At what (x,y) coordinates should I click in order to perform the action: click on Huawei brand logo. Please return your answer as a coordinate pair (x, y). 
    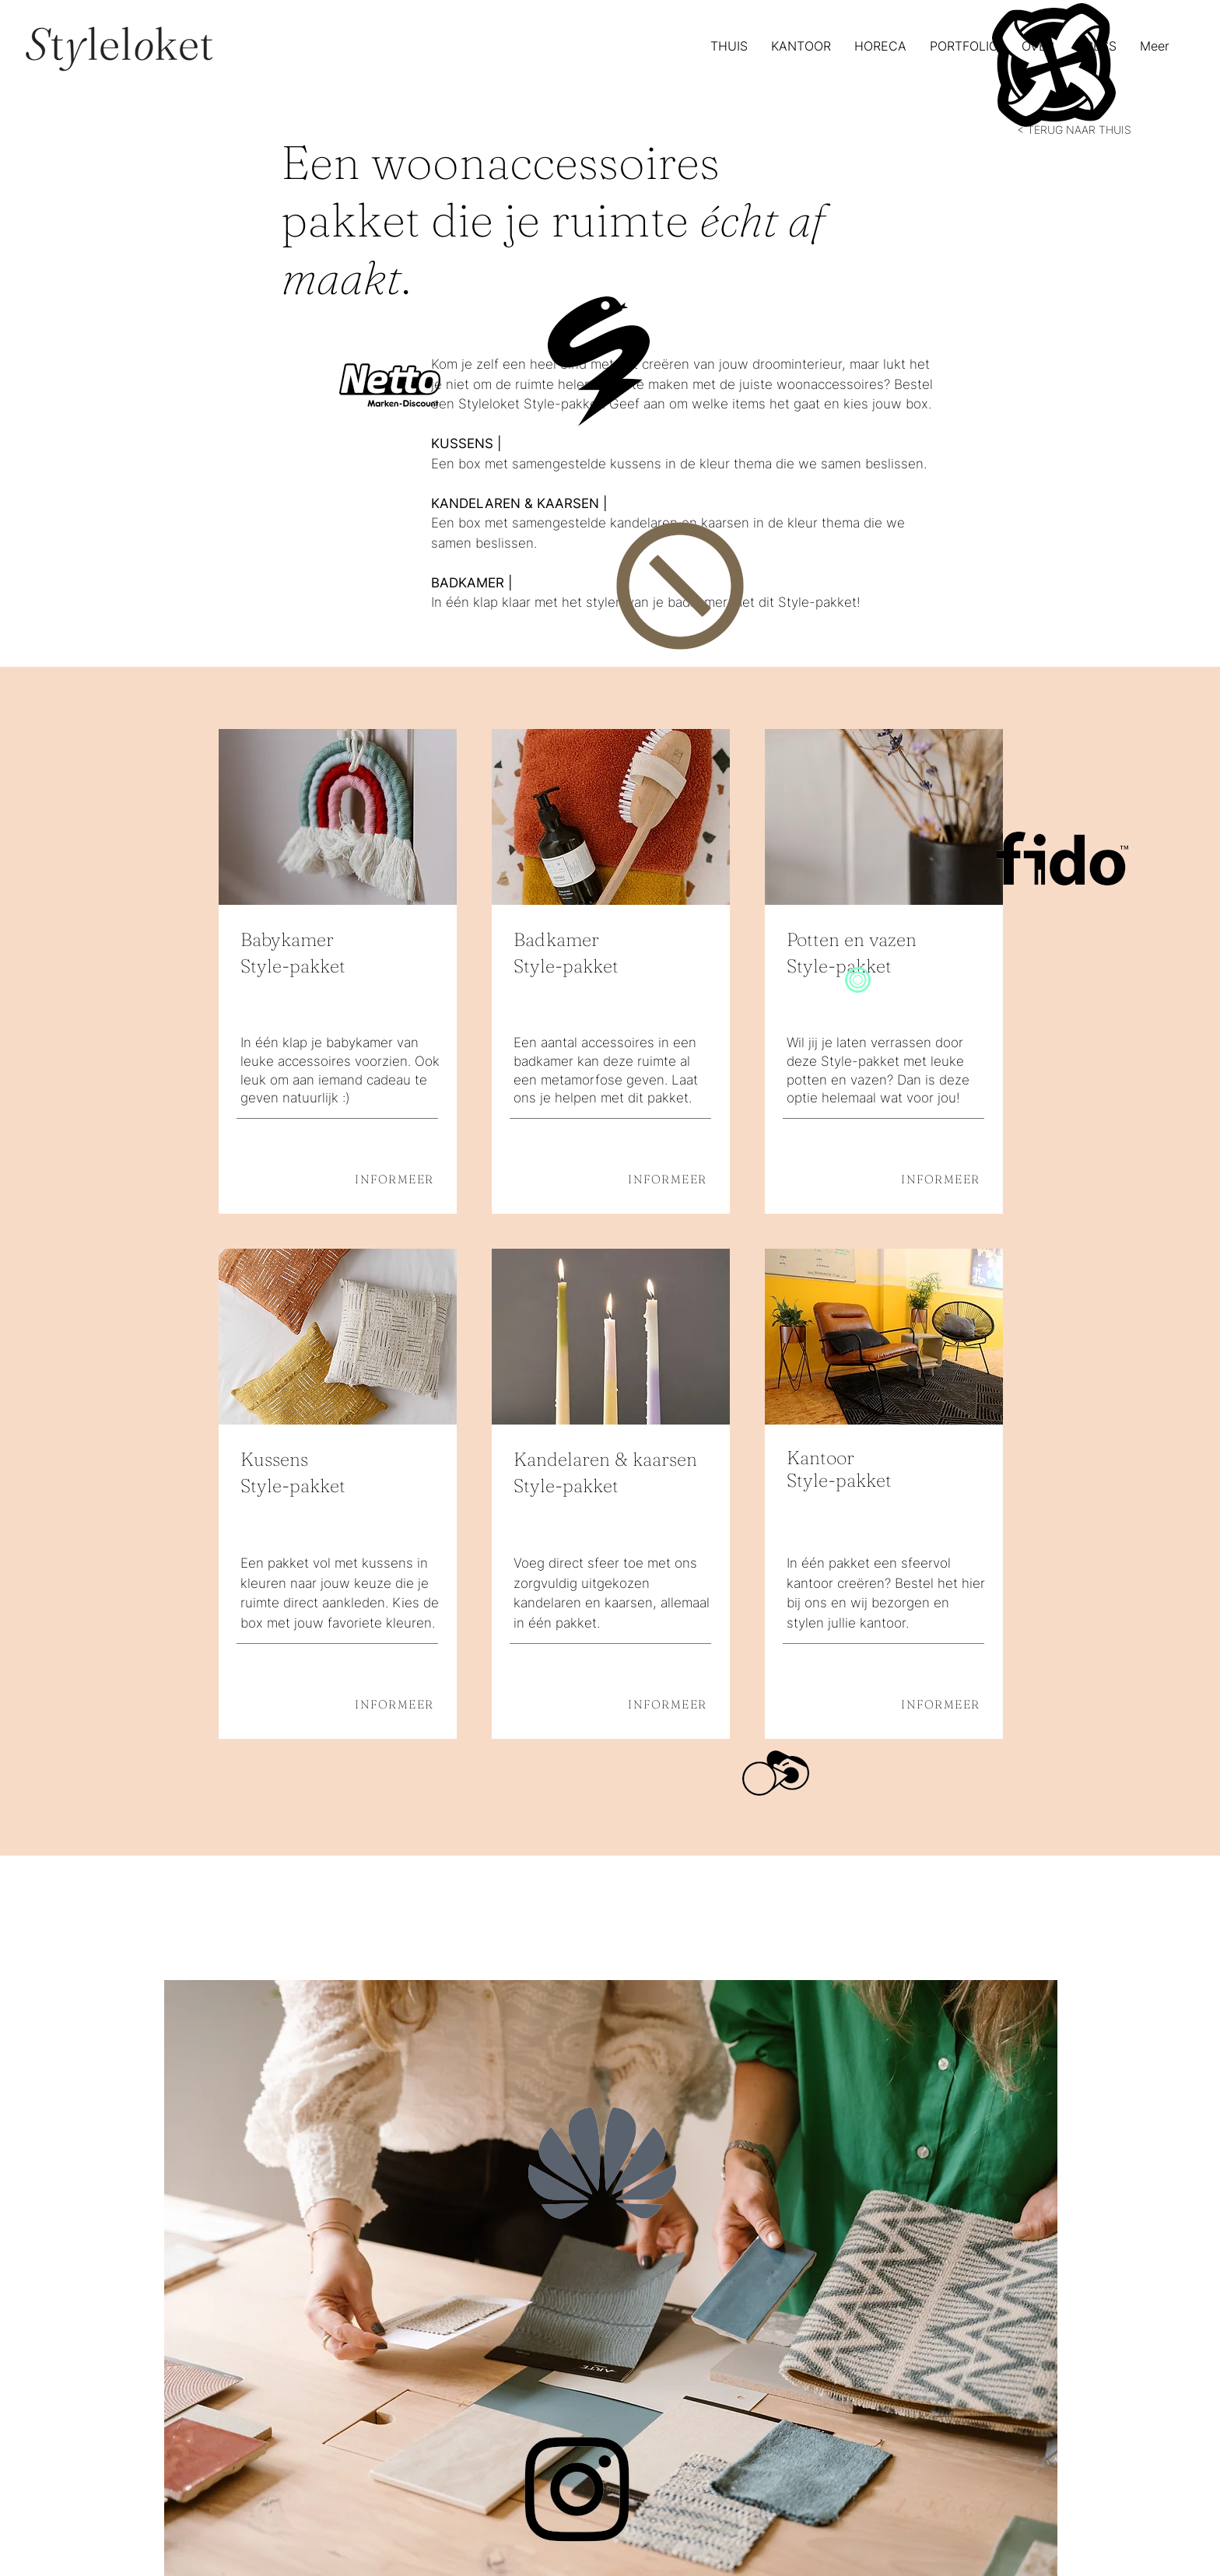
    Looking at the image, I should click on (602, 2163).